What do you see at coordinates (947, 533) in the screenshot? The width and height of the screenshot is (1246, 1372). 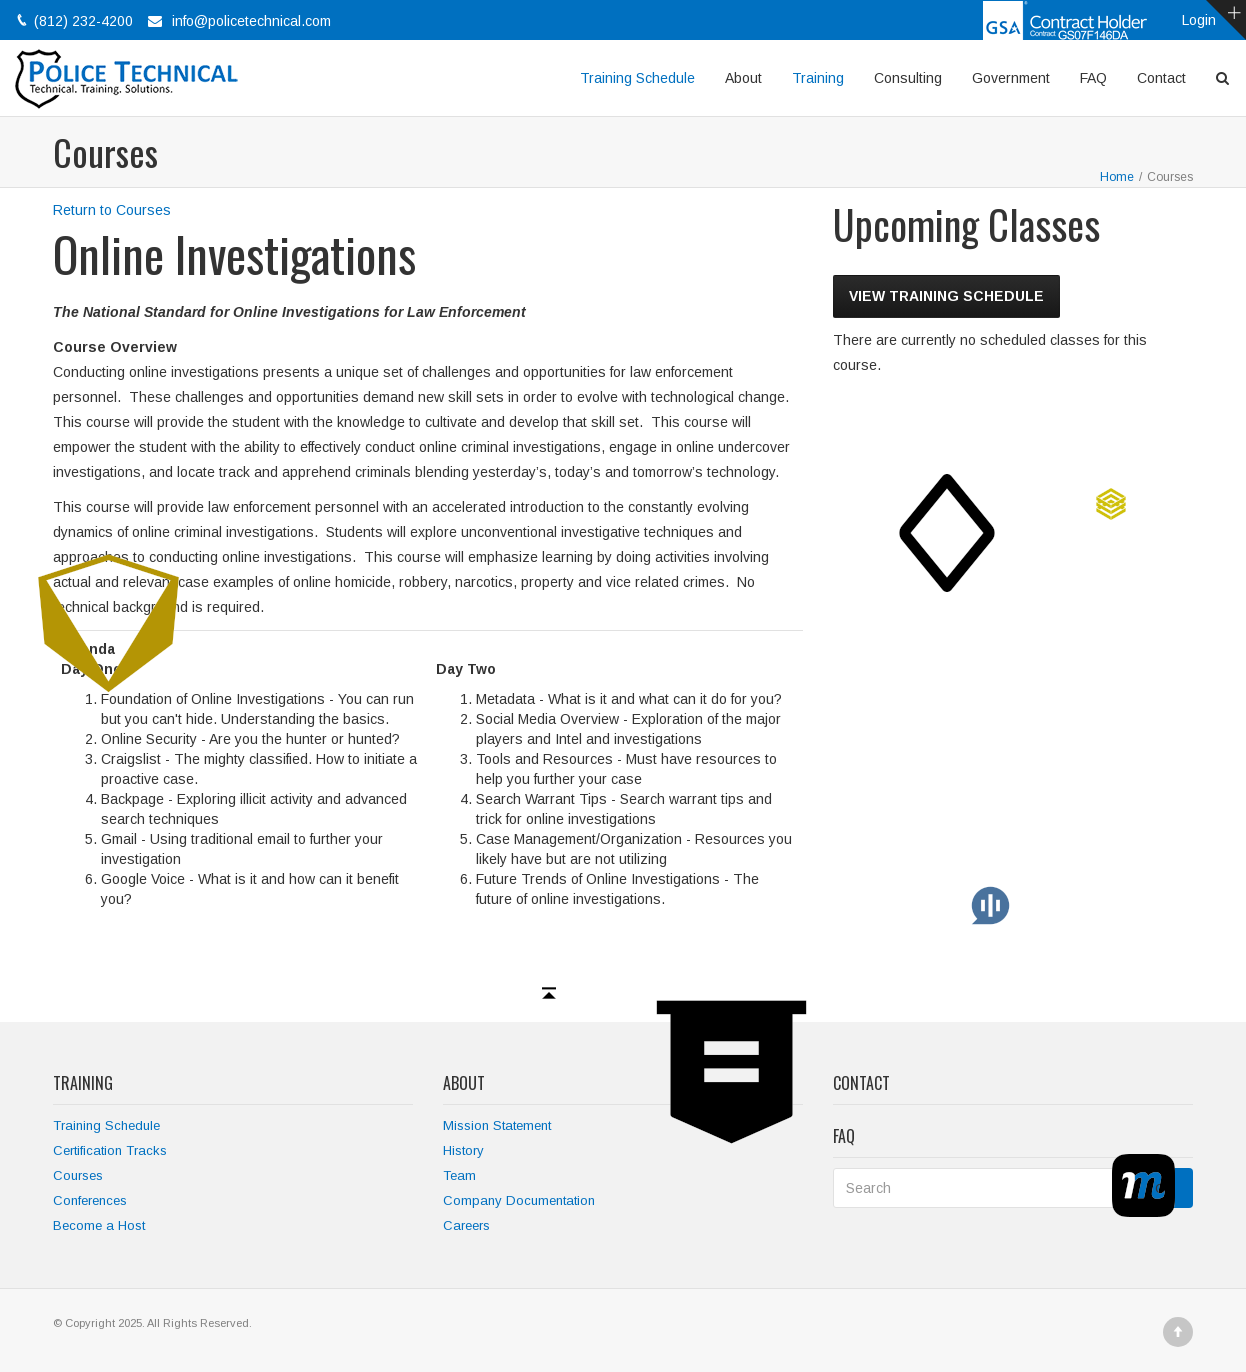 I see `indicates the diamonds suit in a card game` at bounding box center [947, 533].